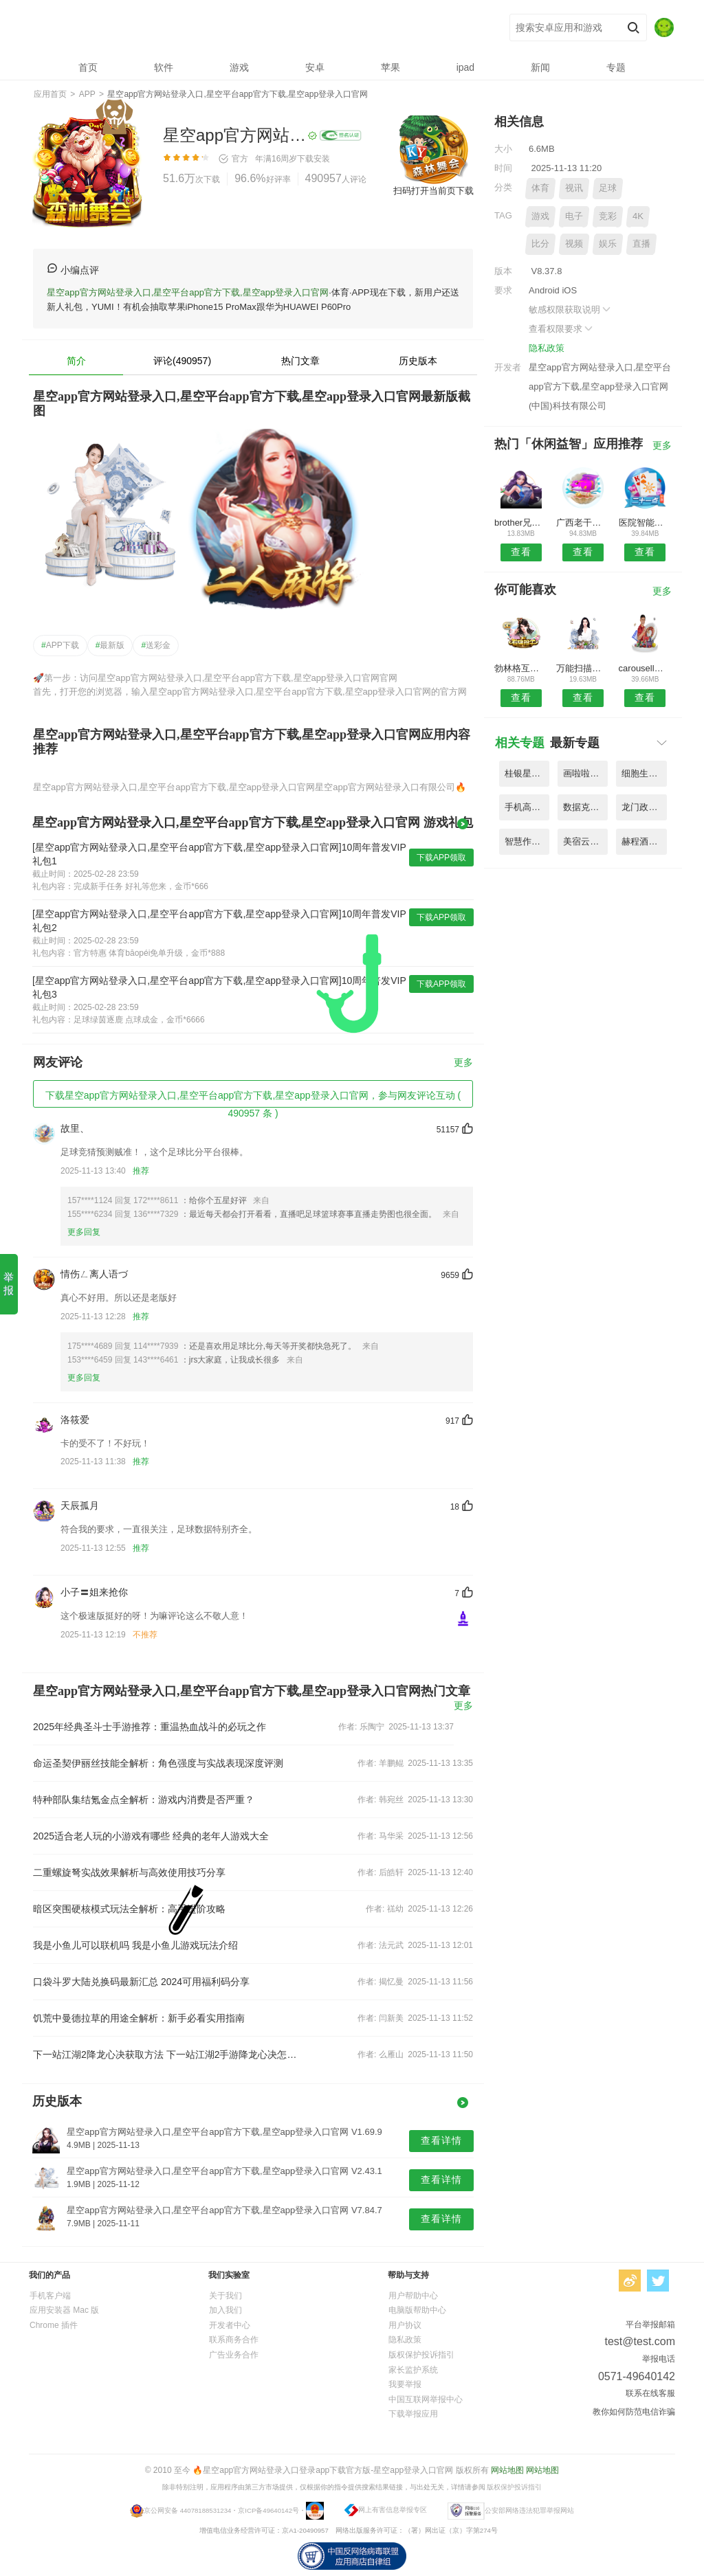  What do you see at coordinates (349, 983) in the screenshot?
I see `access snorkeling or diving activities` at bounding box center [349, 983].